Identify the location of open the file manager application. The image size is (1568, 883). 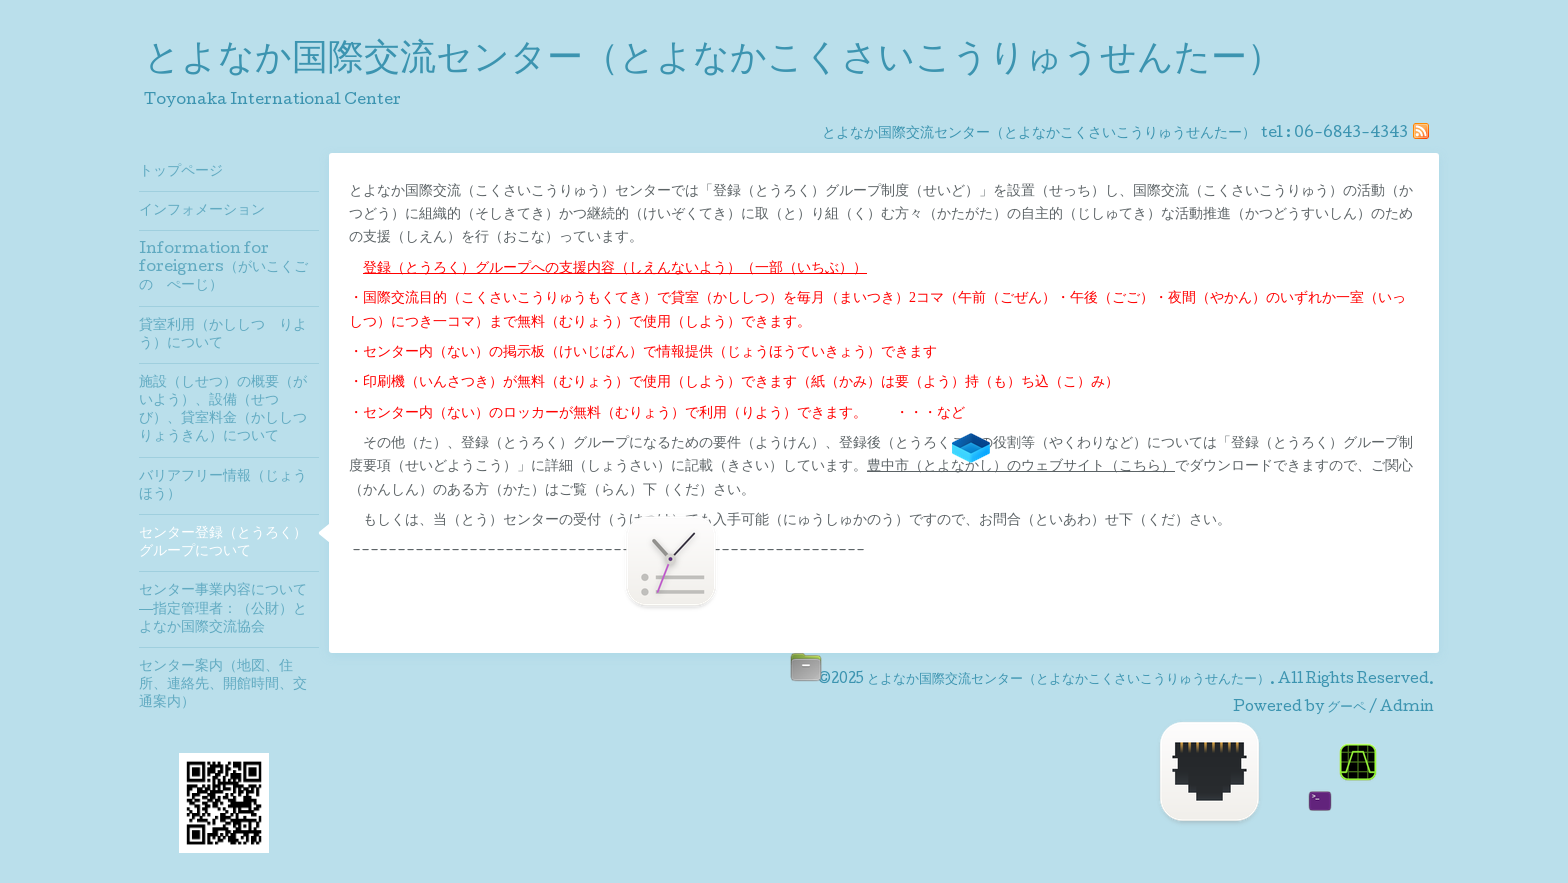
(806, 667).